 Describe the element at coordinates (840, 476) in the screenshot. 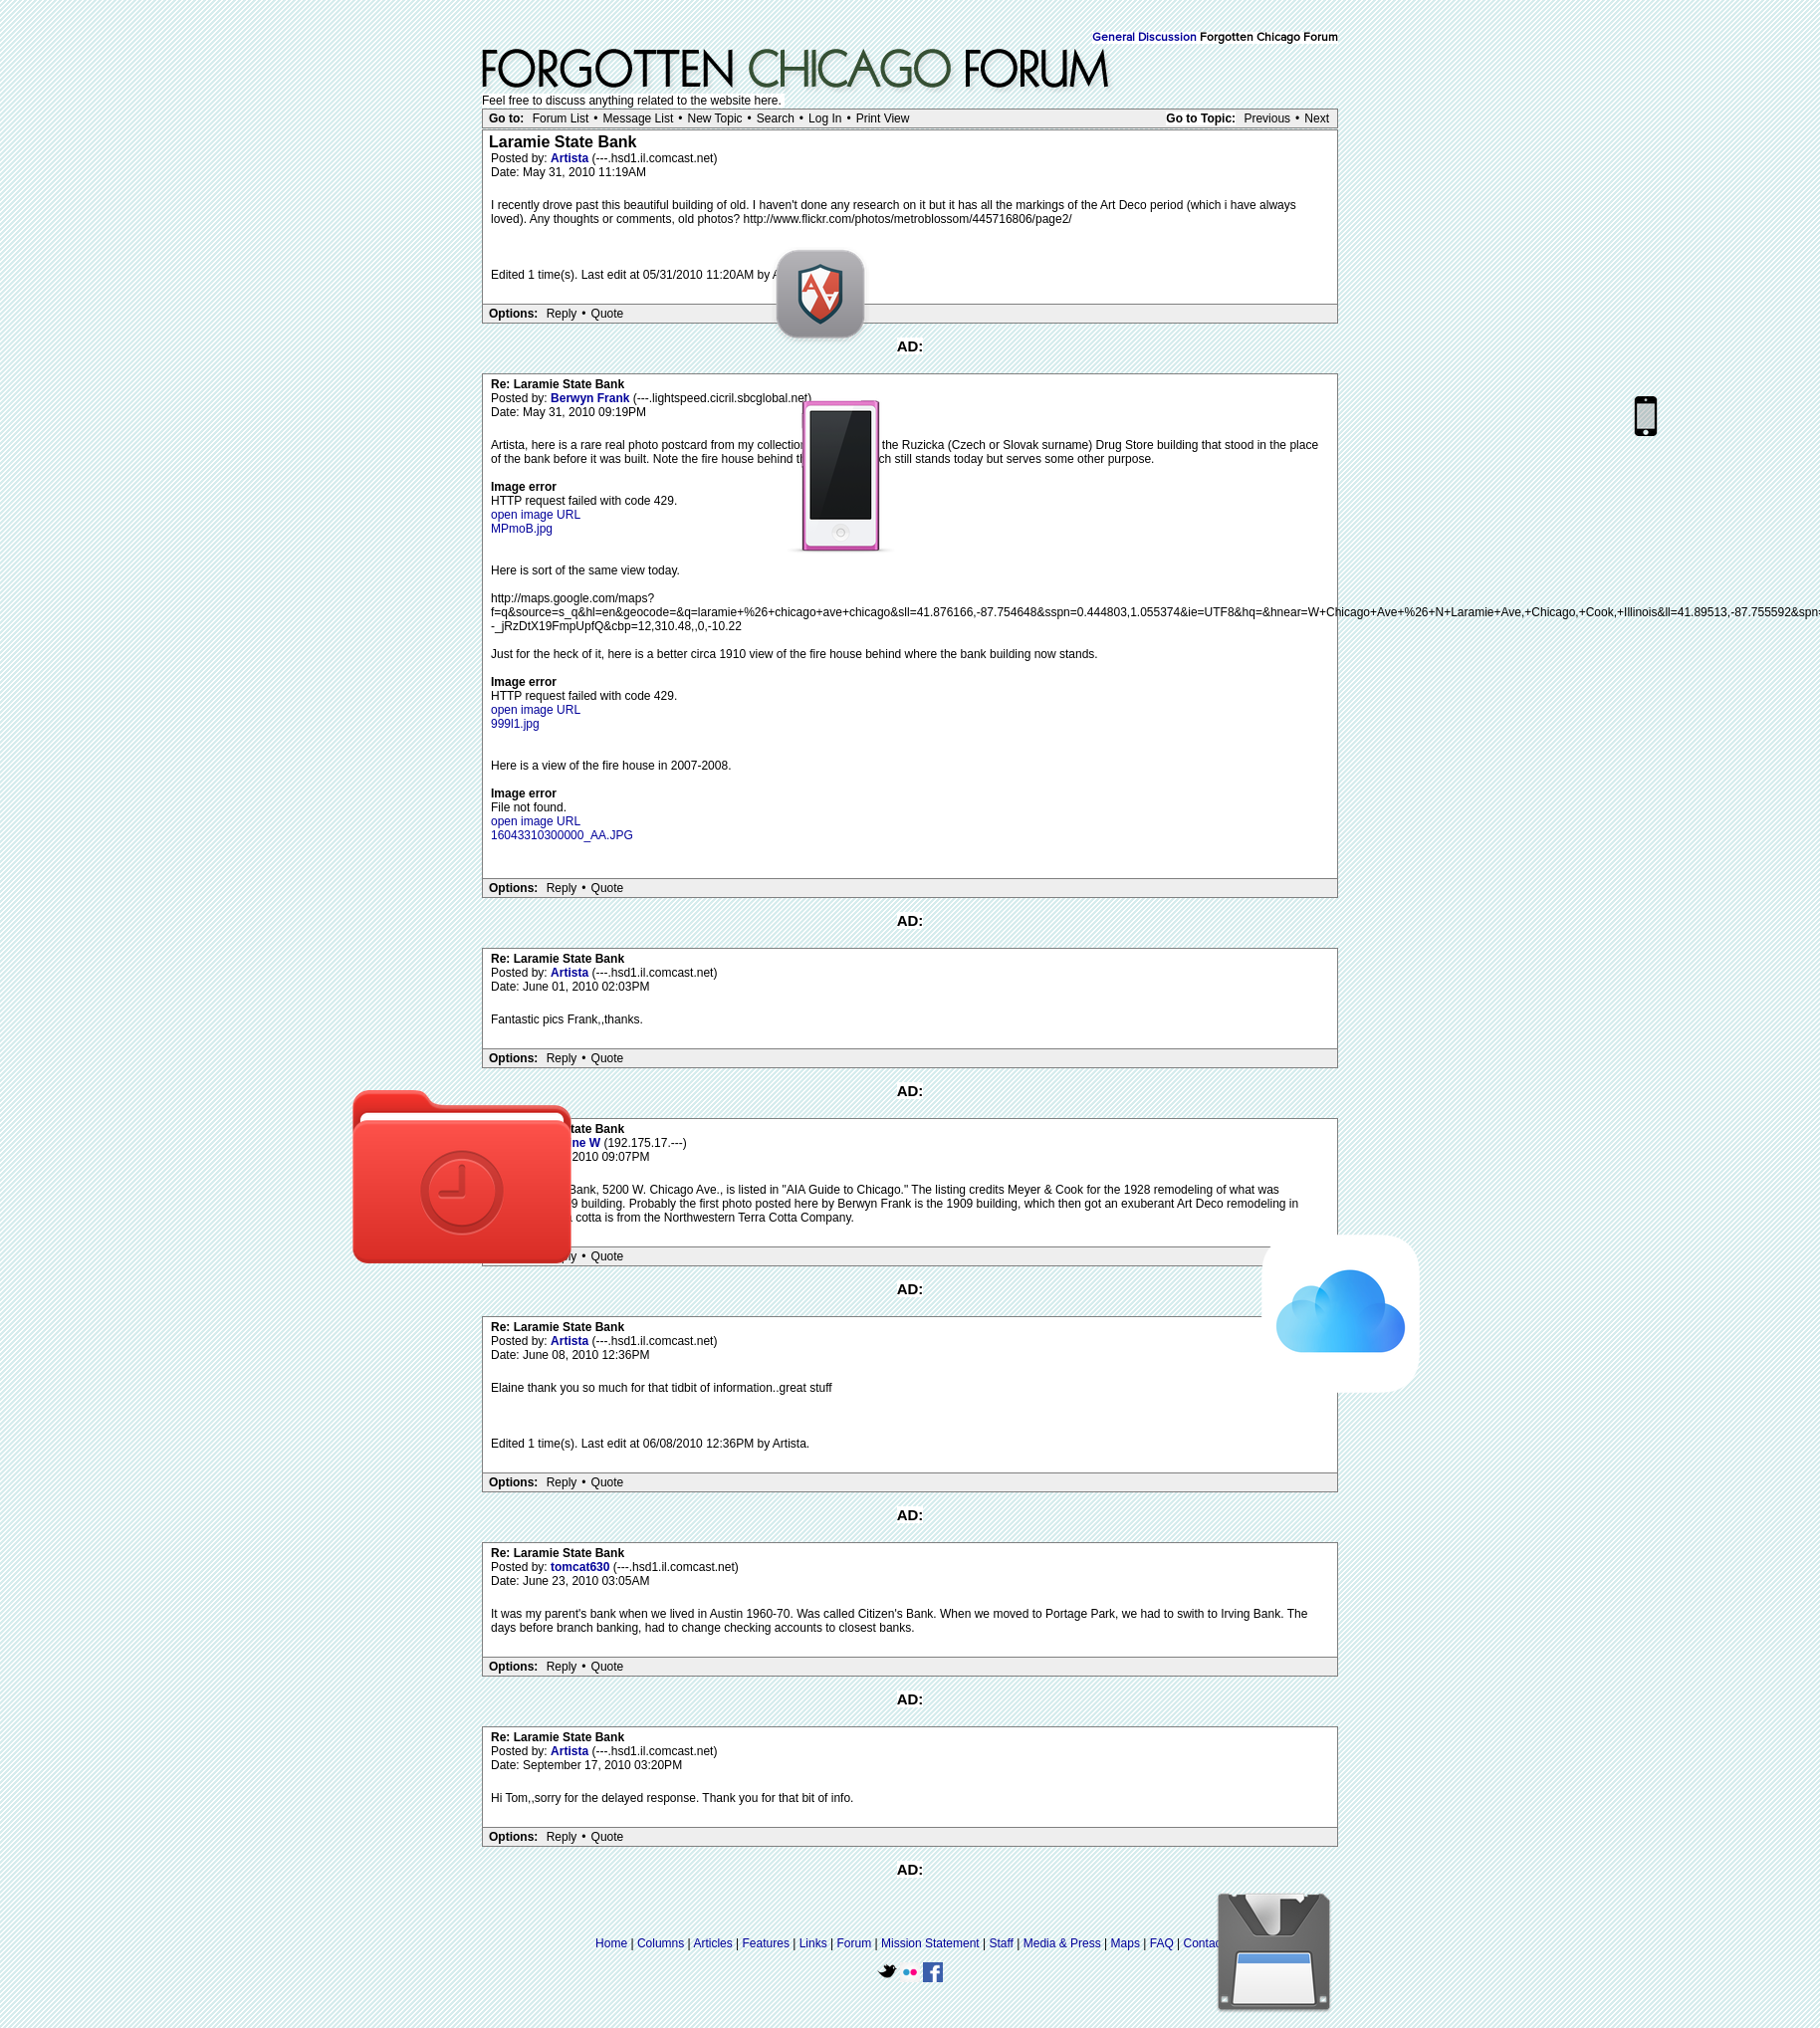

I see `iPod nano device connected` at that location.